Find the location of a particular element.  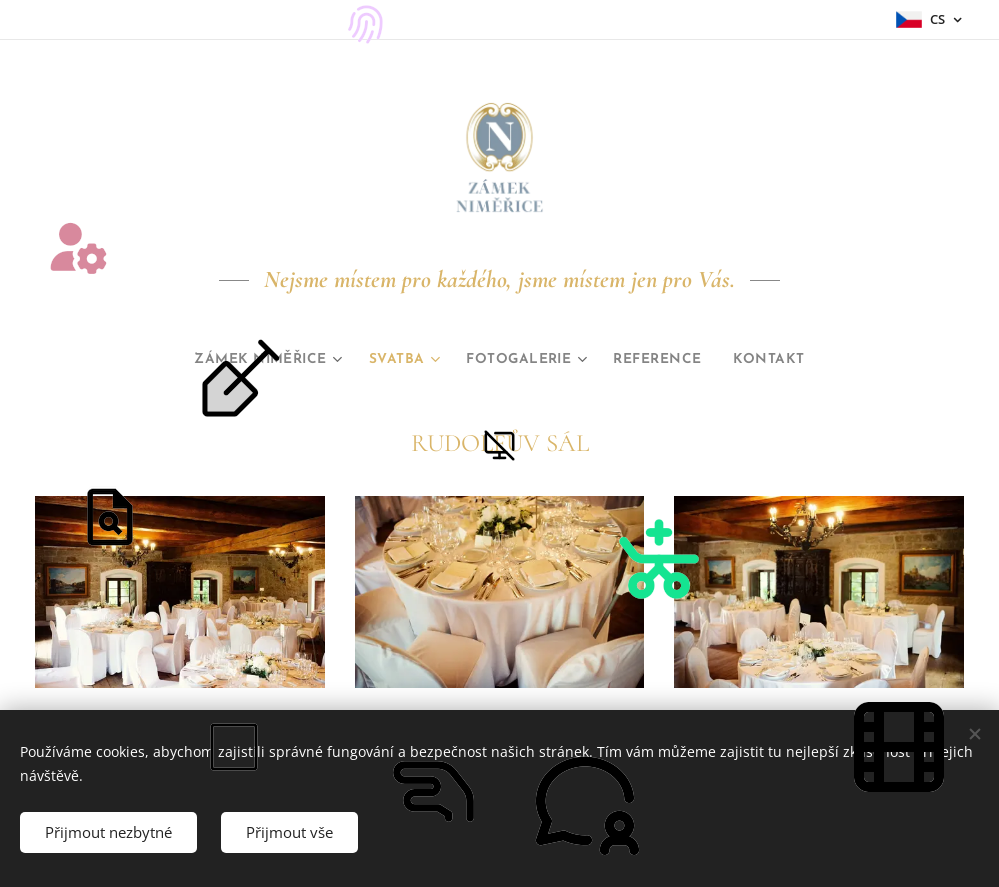

stop media playback is located at coordinates (234, 747).